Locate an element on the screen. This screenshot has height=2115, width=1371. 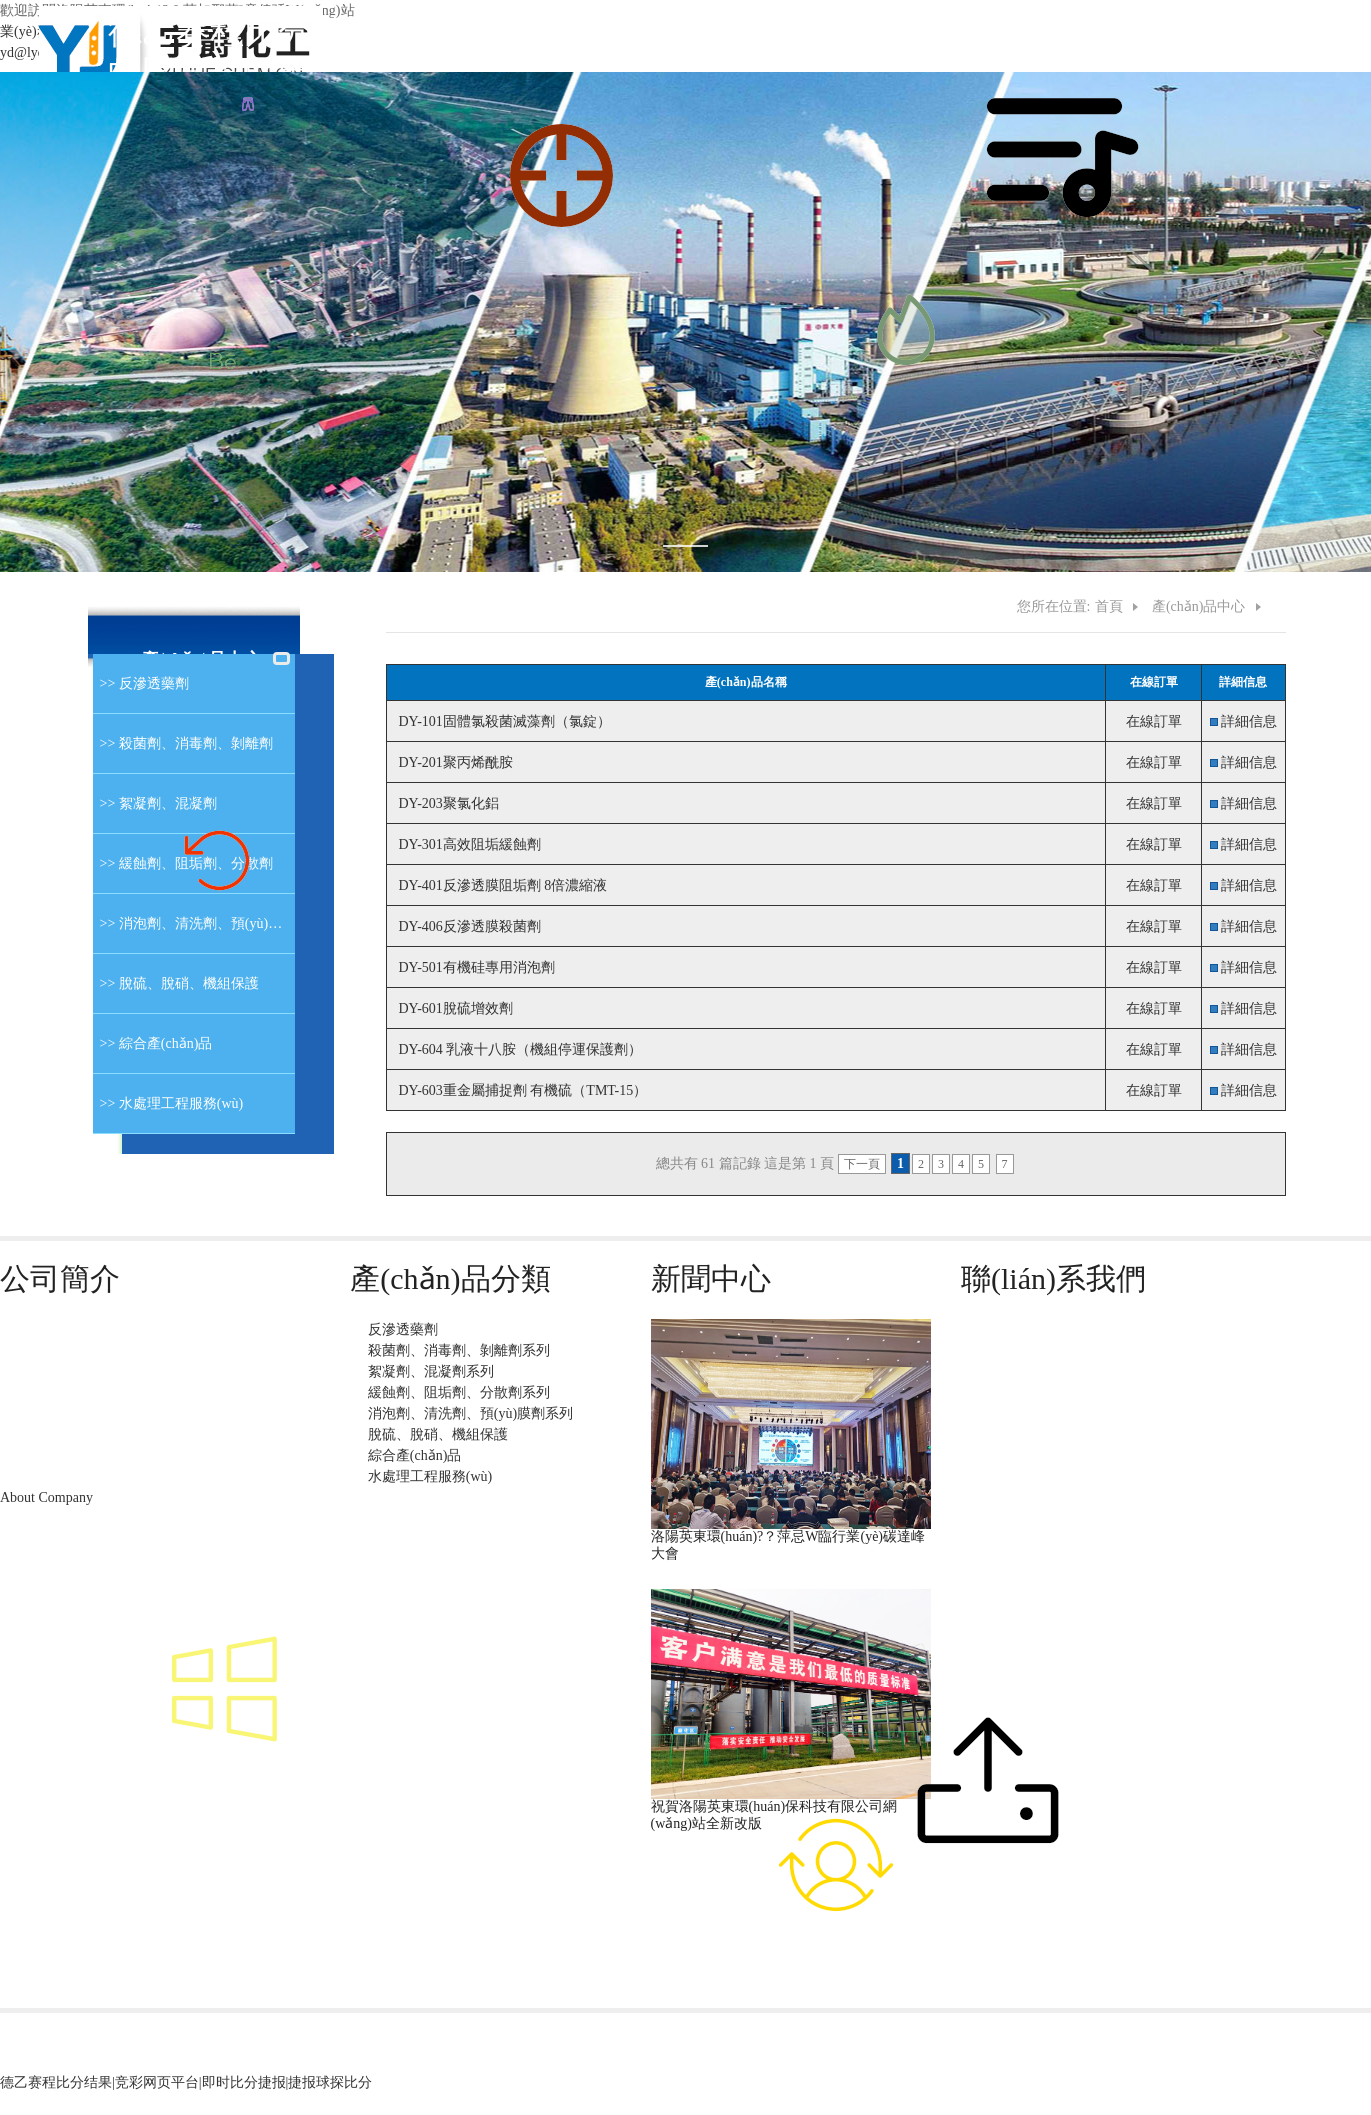
set or view target goals is located at coordinates (561, 175).